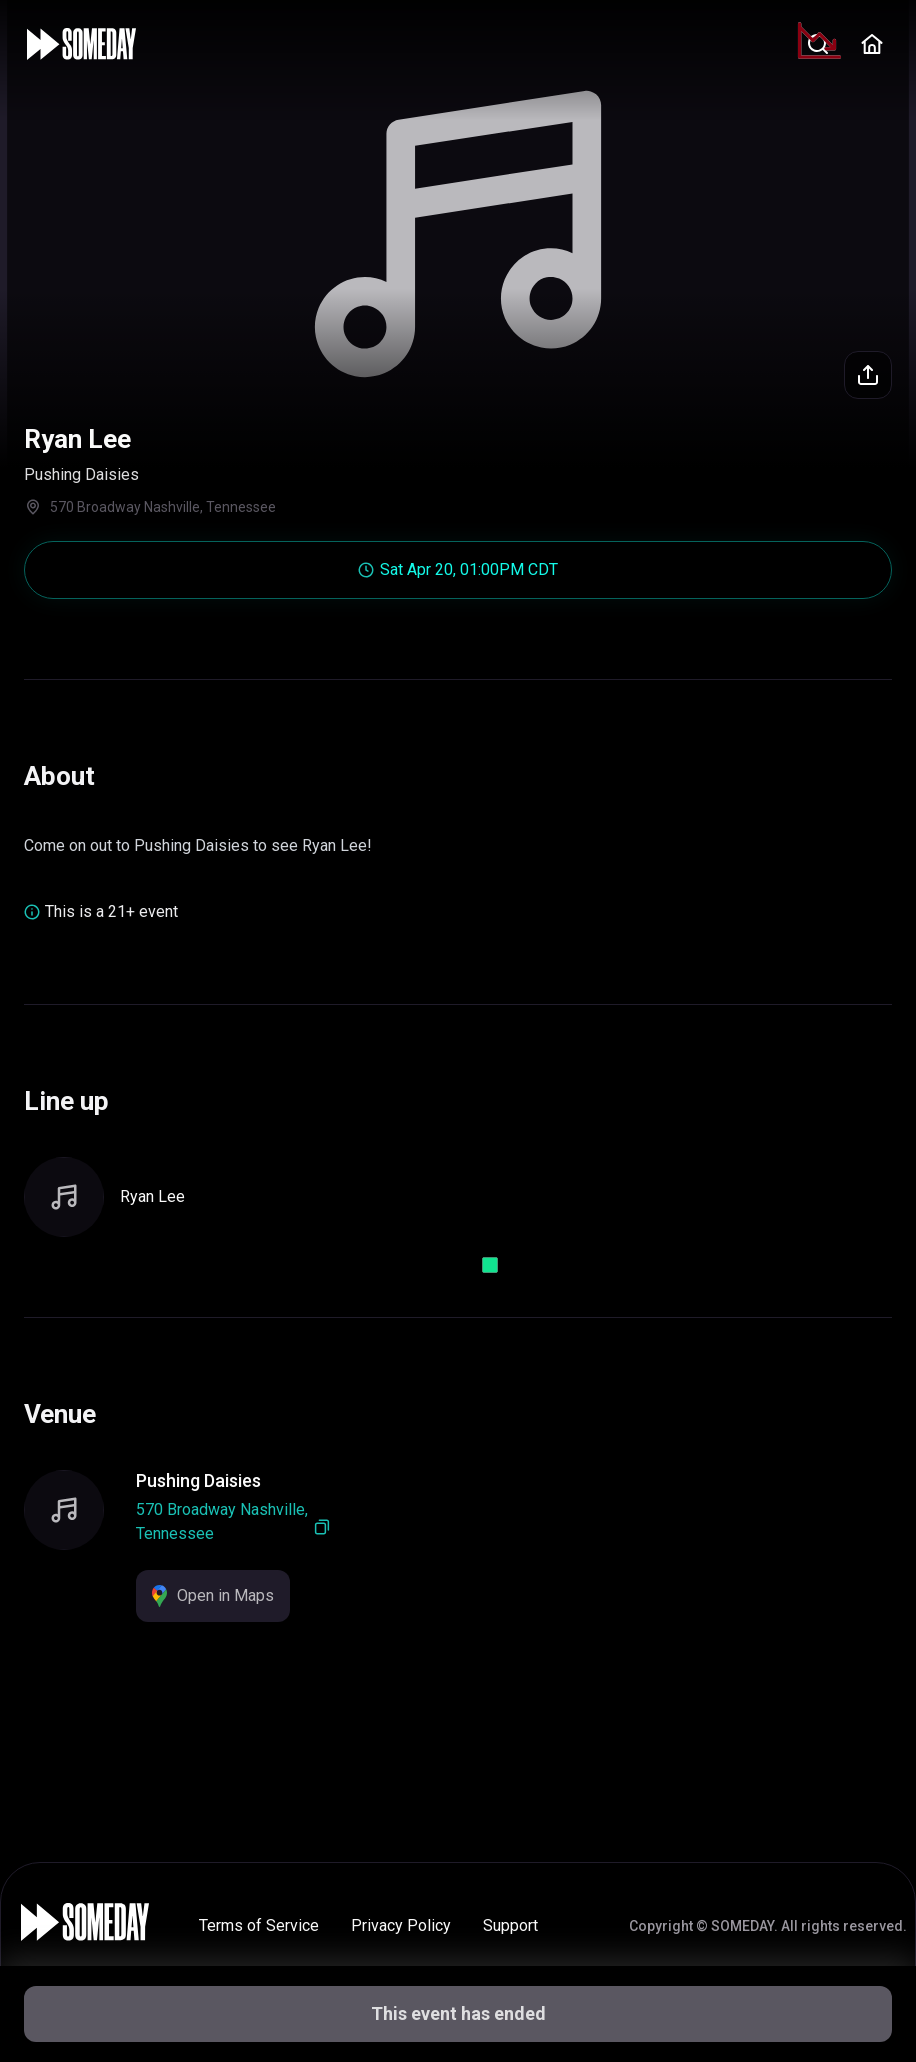  Describe the element at coordinates (819, 40) in the screenshot. I see `view declining metrics or trends` at that location.